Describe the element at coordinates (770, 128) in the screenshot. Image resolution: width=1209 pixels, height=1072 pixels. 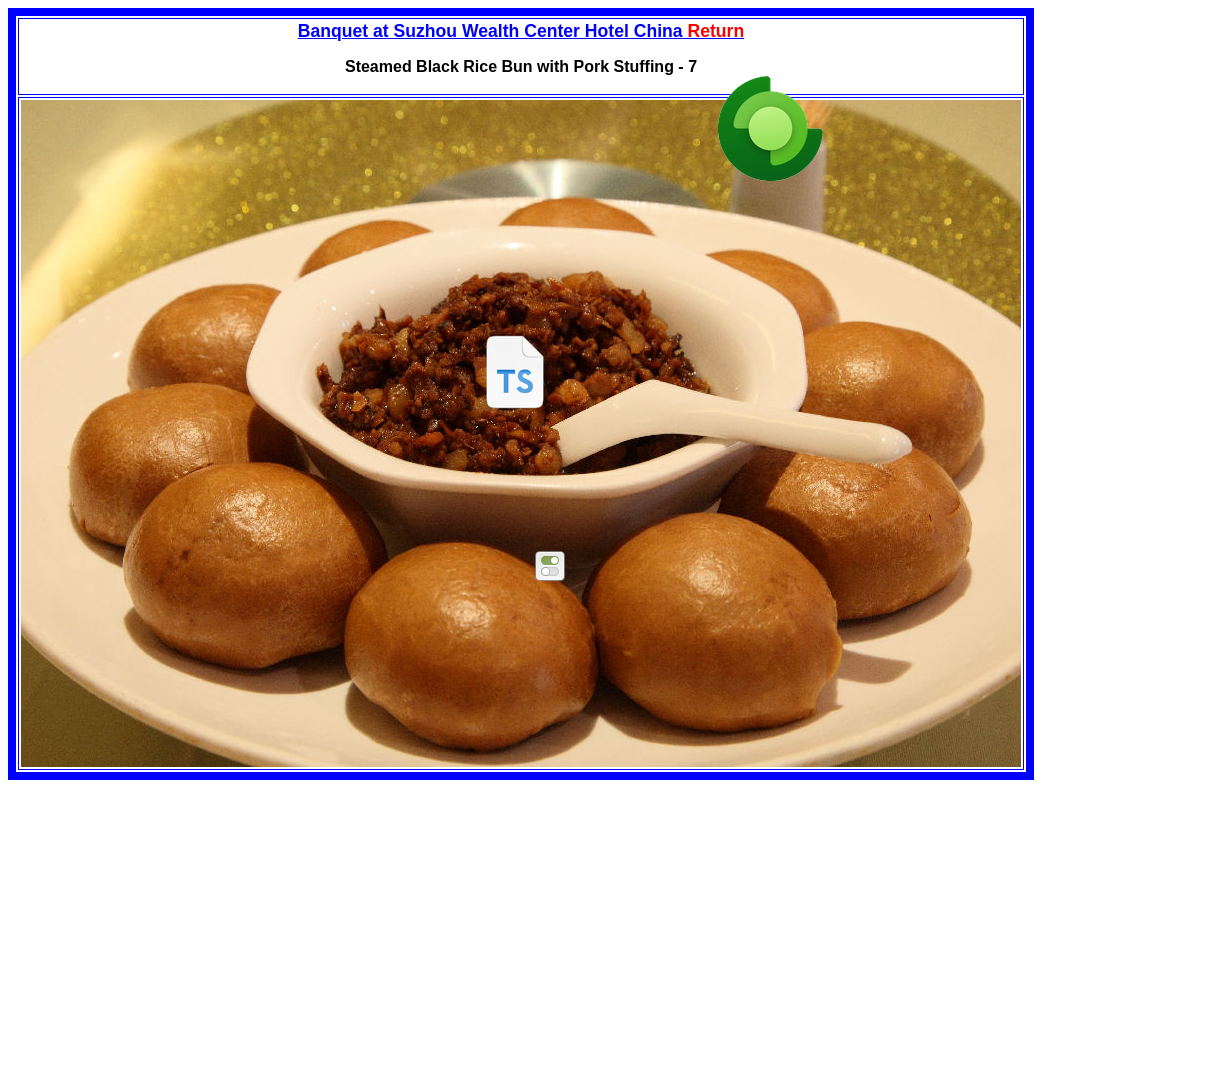
I see `open insights app` at that location.